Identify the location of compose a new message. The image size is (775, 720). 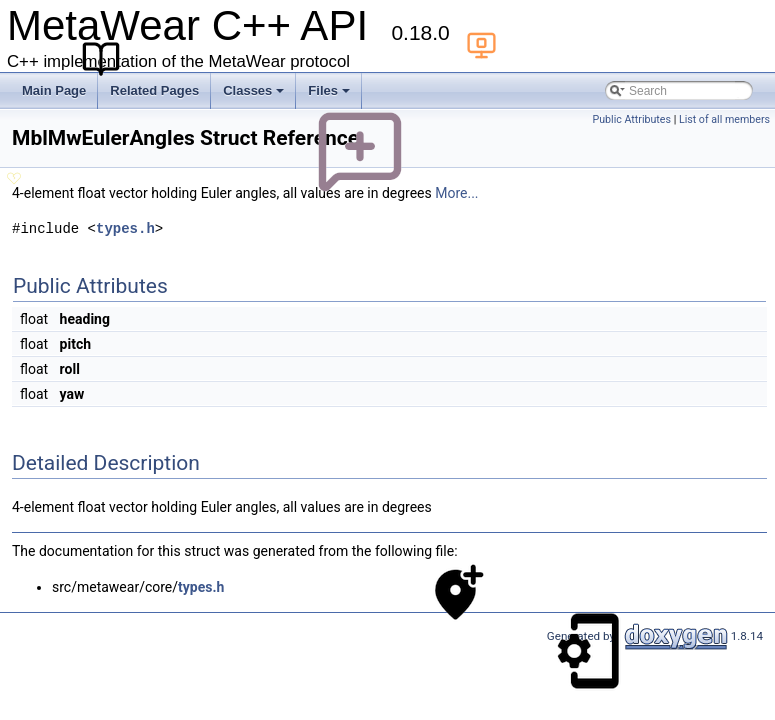
(360, 150).